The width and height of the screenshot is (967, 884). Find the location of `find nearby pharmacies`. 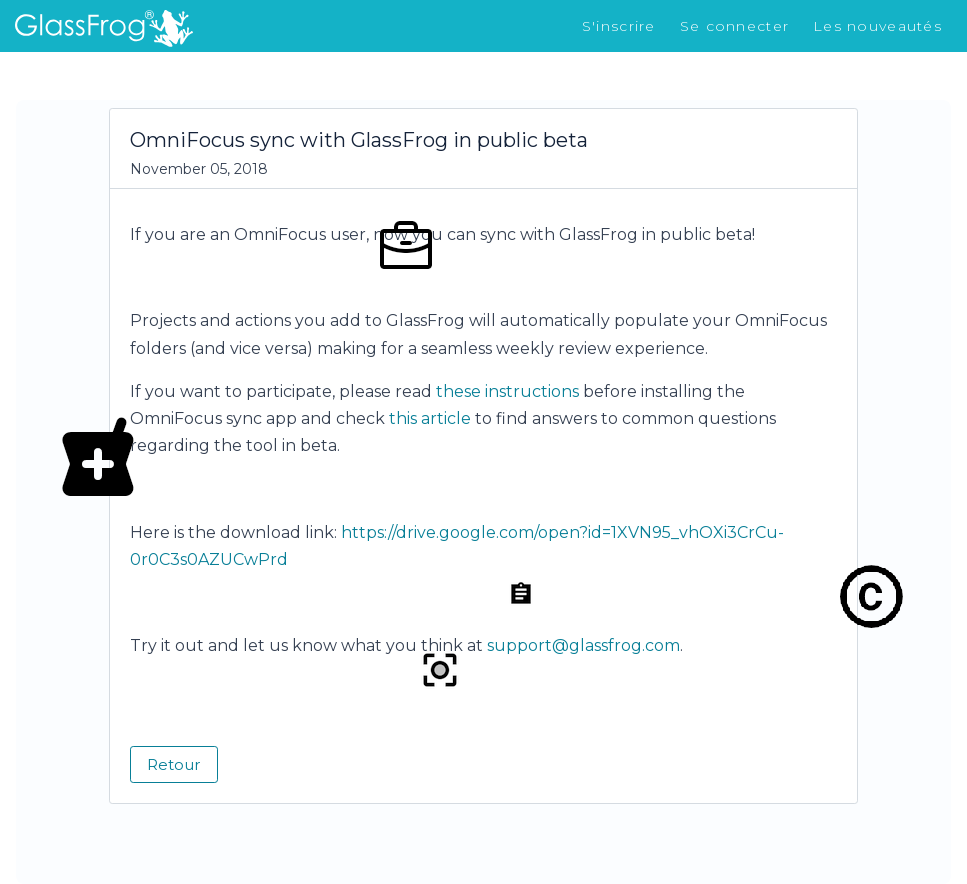

find nearby pharmacies is located at coordinates (98, 460).